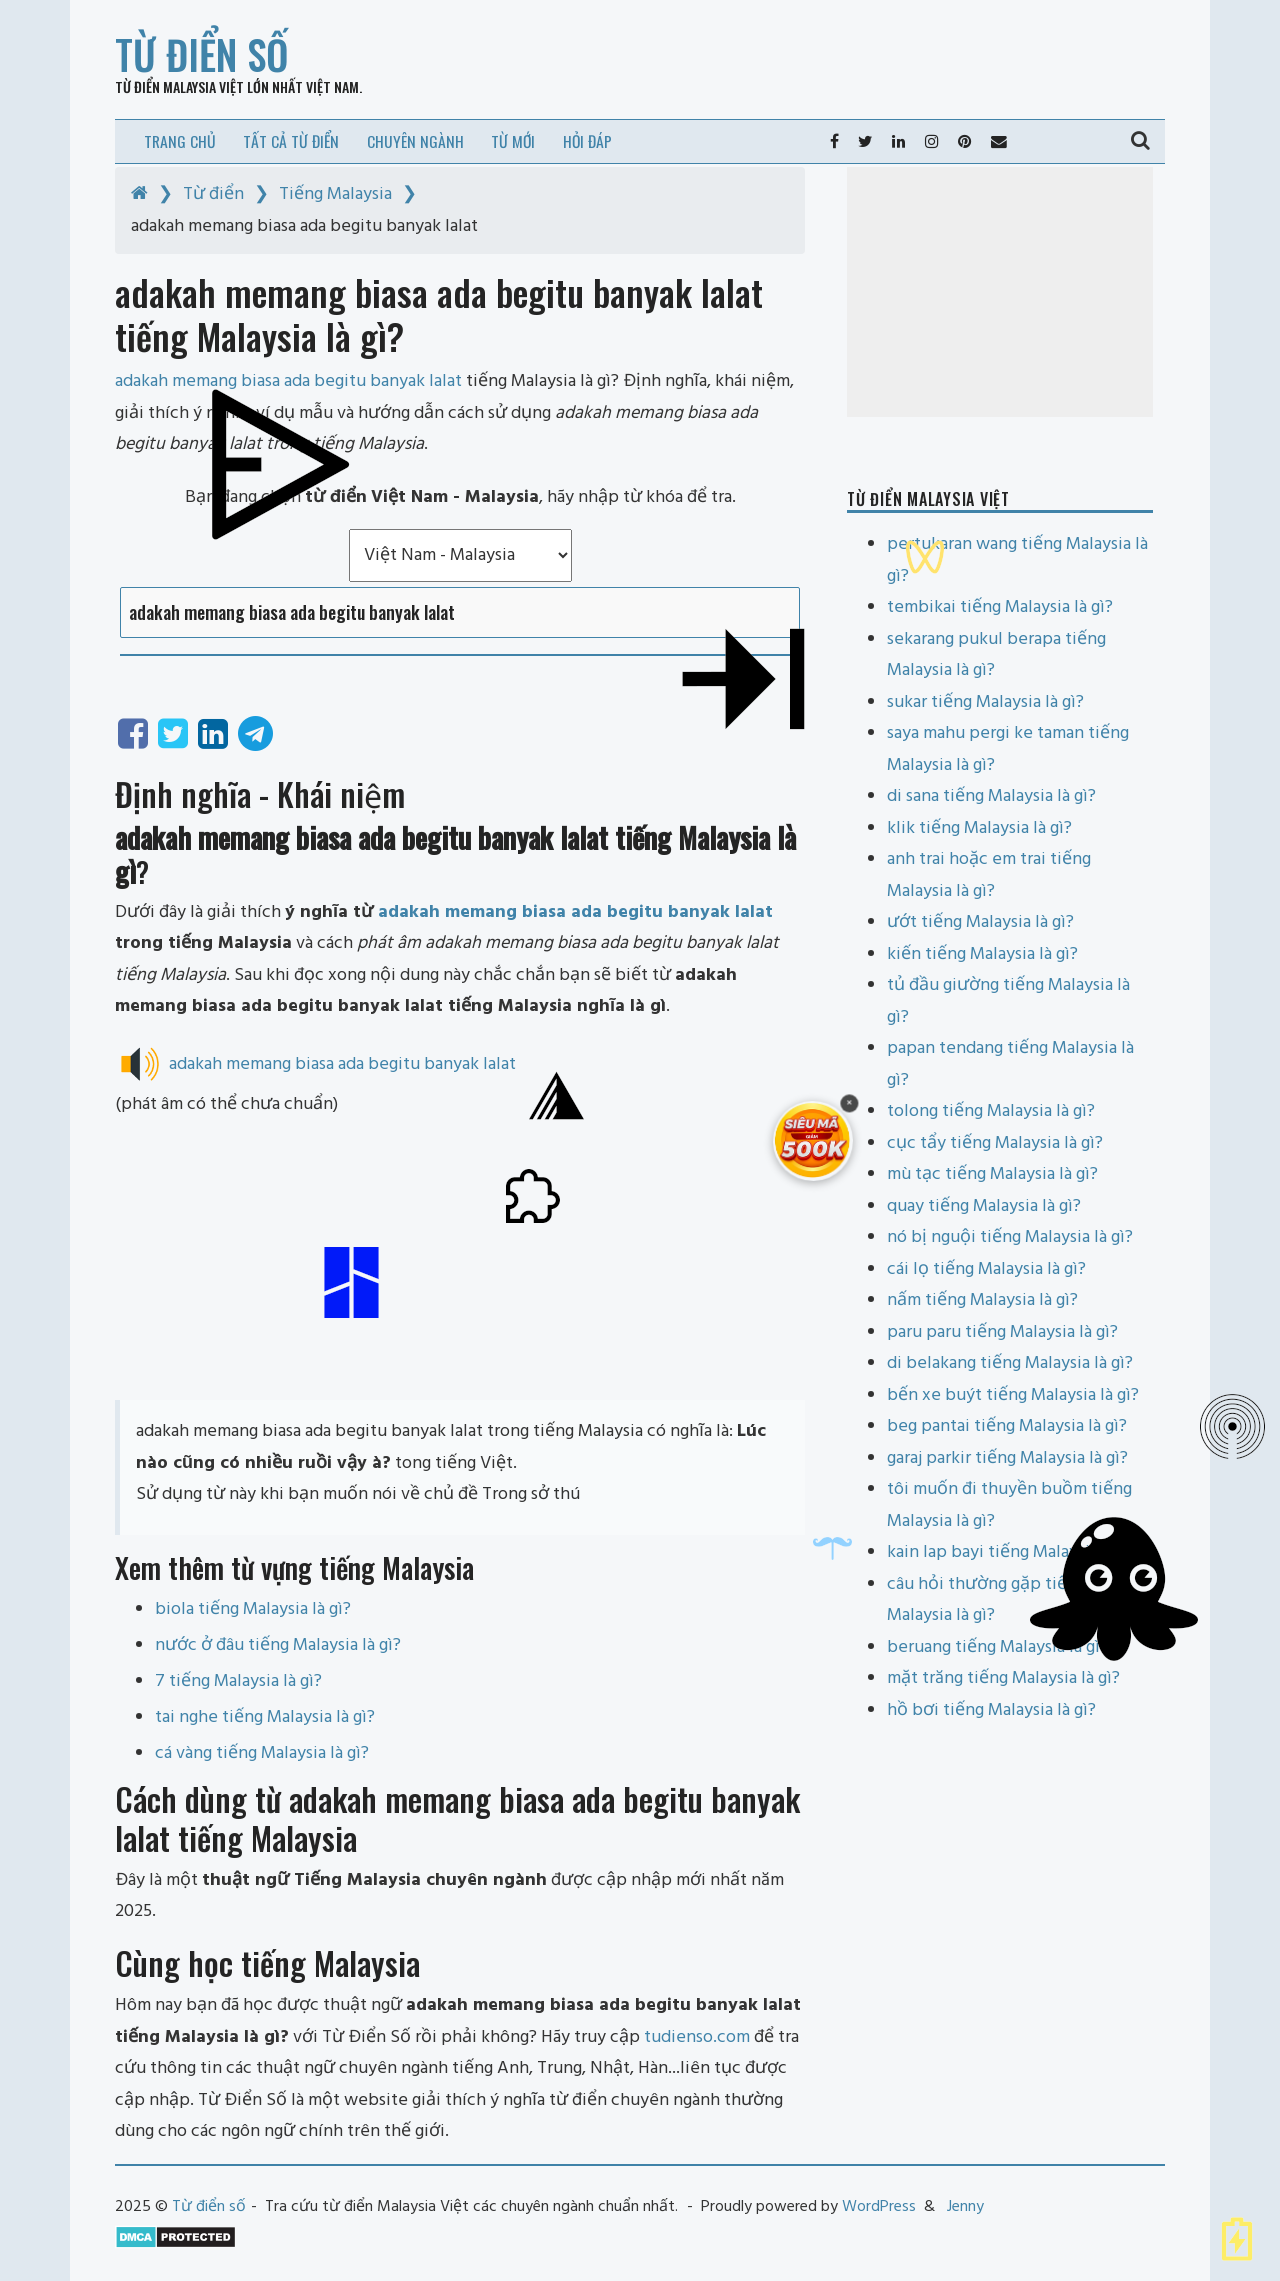 This screenshot has height=2281, width=1280. What do you see at coordinates (275, 464) in the screenshot?
I see `send a message` at bounding box center [275, 464].